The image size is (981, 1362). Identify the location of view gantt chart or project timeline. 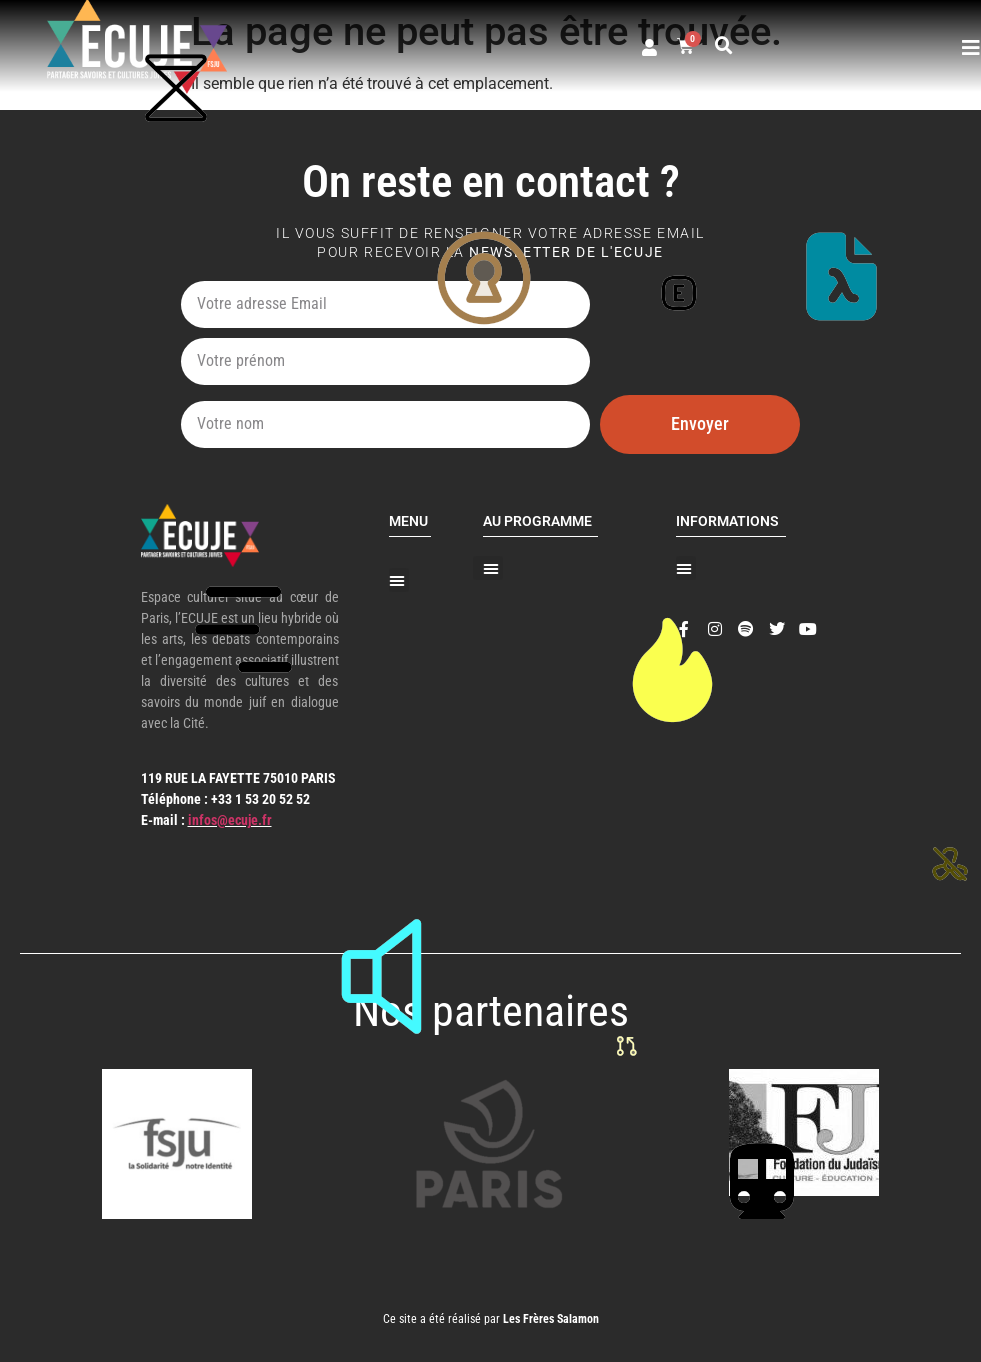
(243, 629).